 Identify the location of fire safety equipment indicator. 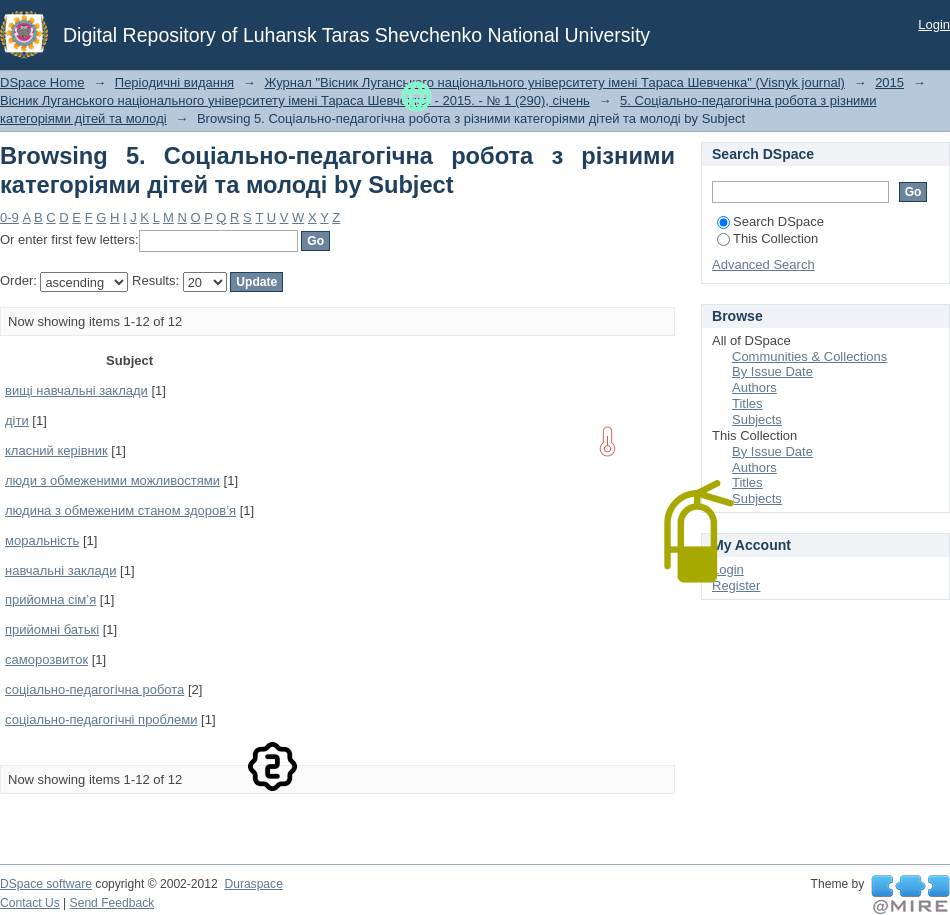
(694, 533).